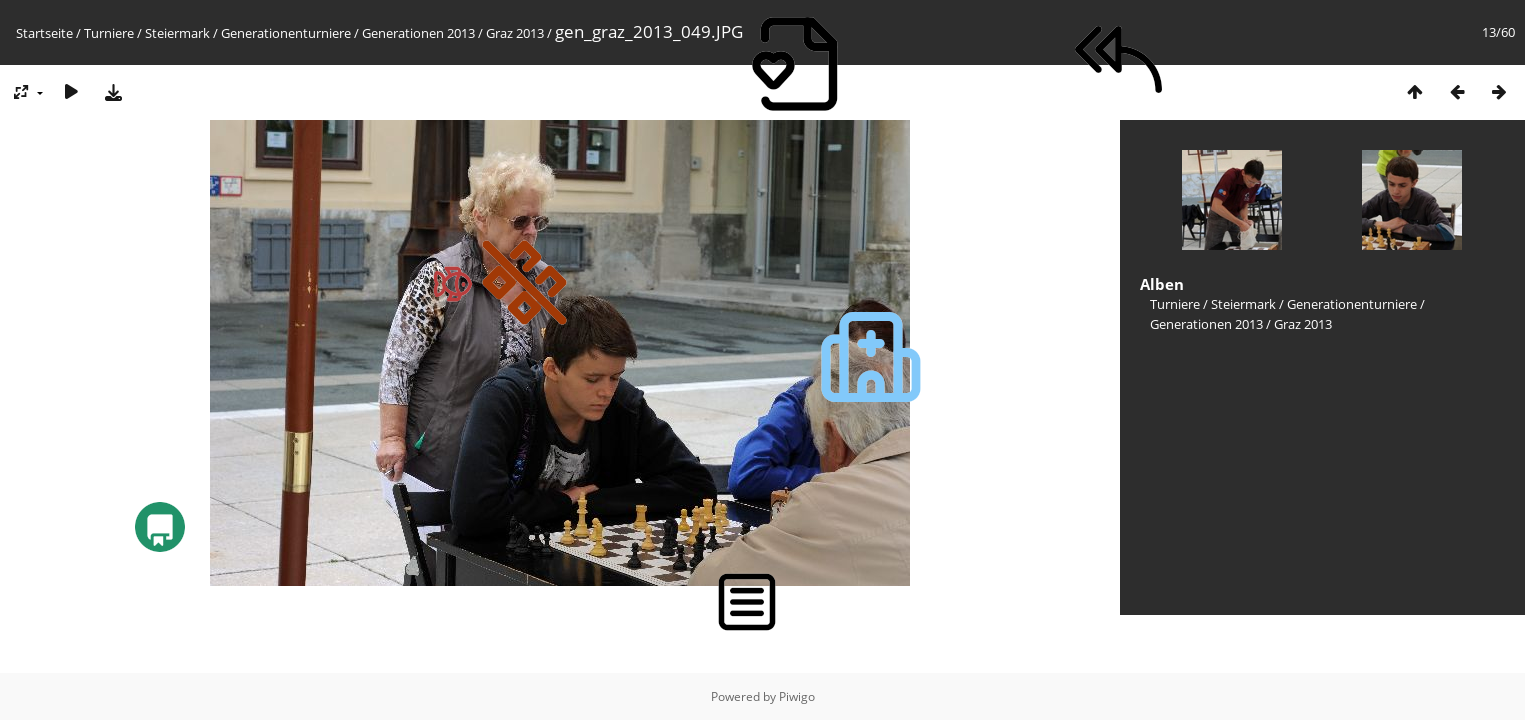  What do you see at coordinates (799, 64) in the screenshot?
I see `add file to favorites` at bounding box center [799, 64].